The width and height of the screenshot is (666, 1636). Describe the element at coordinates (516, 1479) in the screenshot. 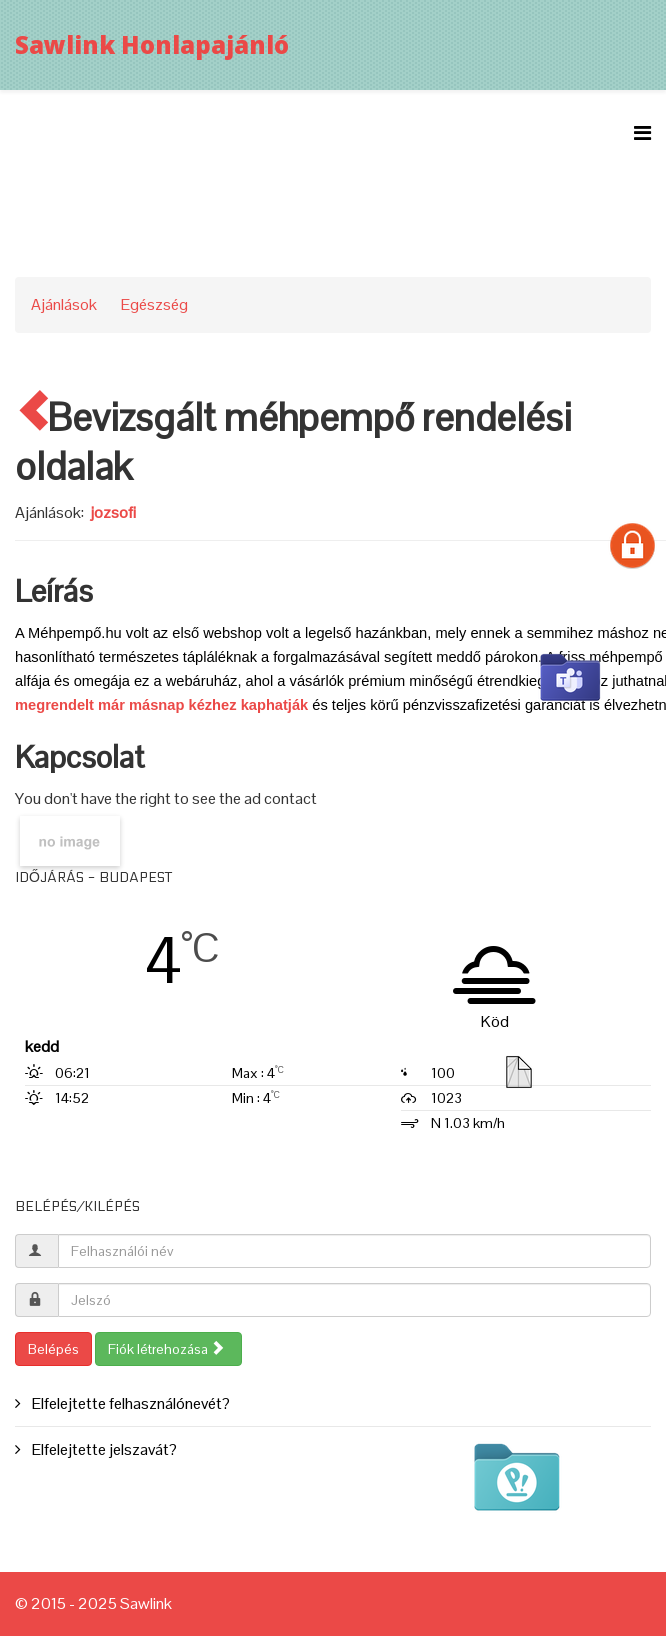

I see `open Pop!_OS system folder` at that location.